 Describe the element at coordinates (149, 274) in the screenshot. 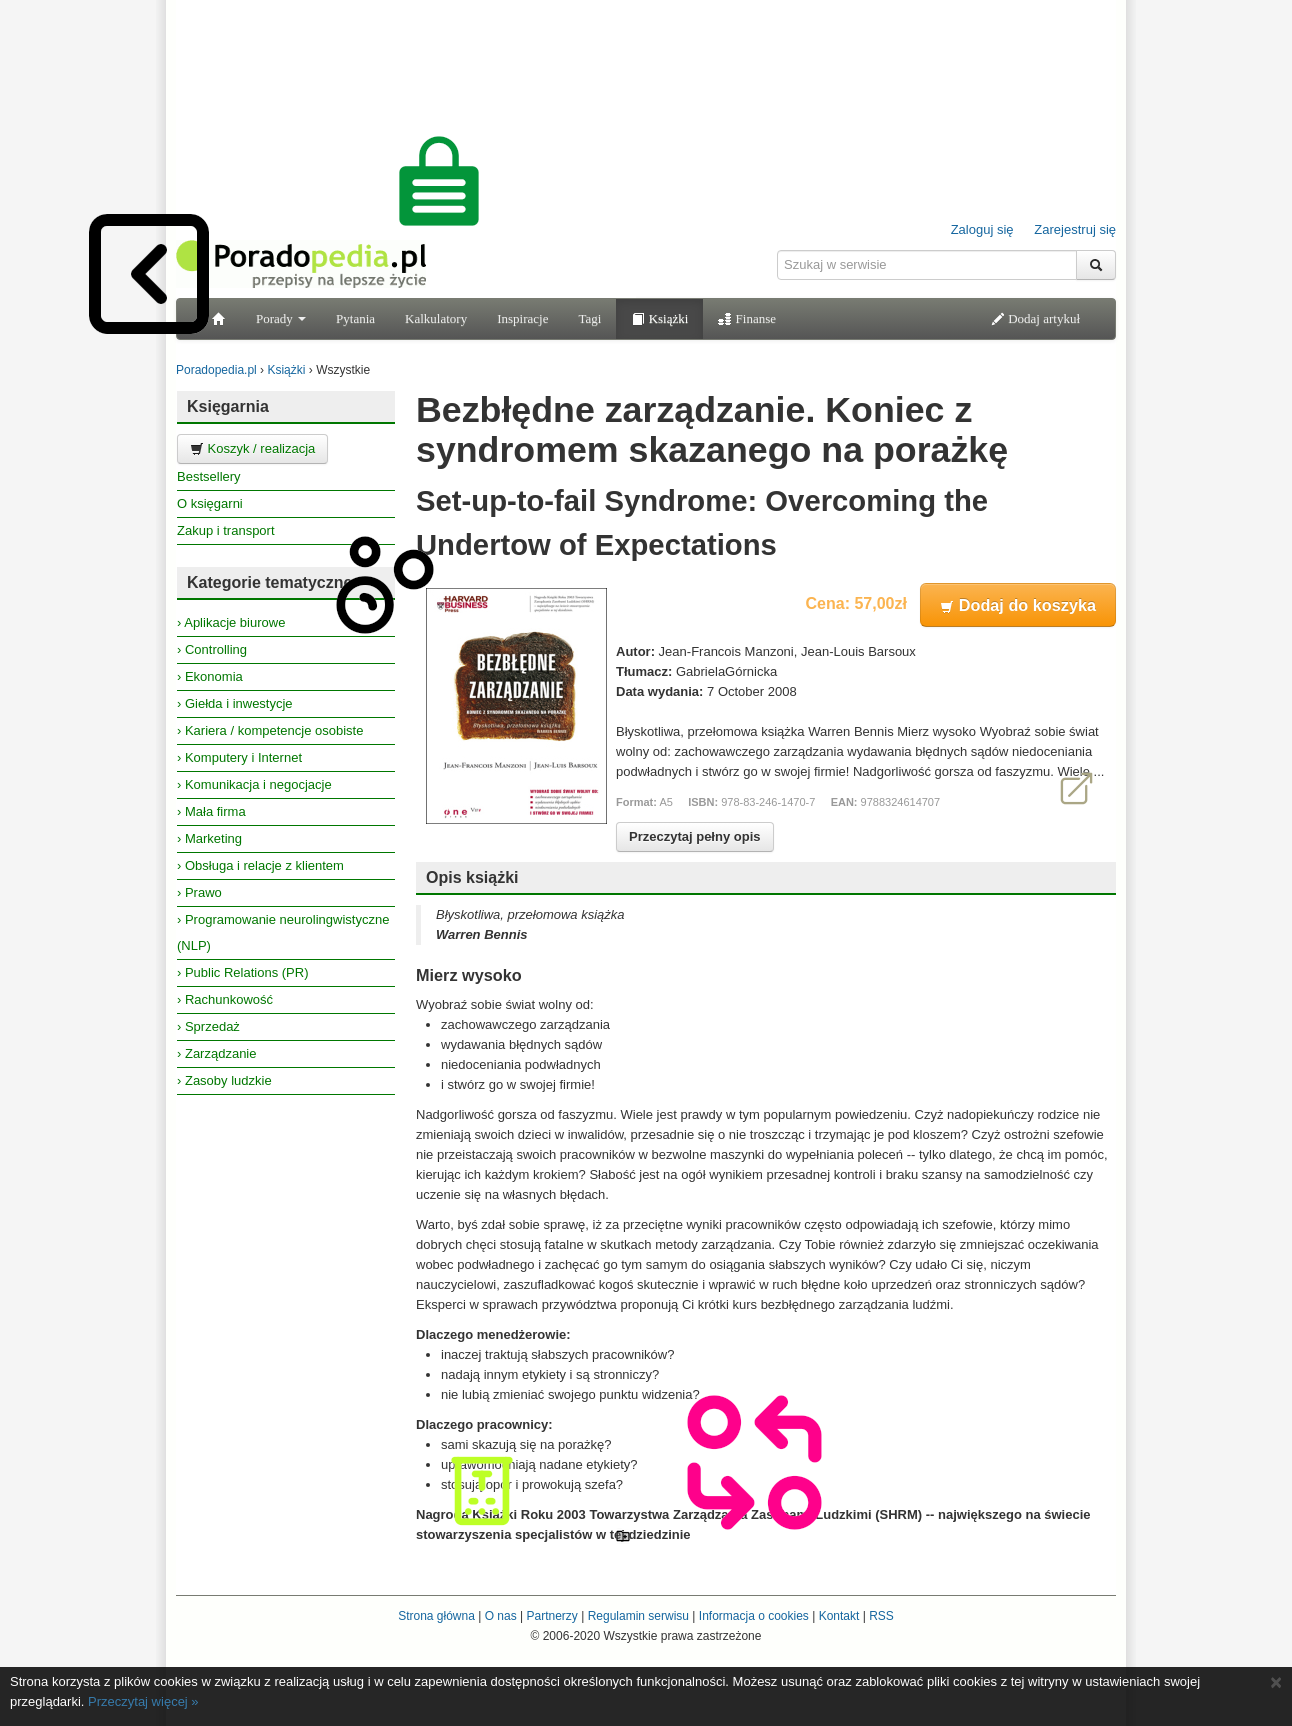

I see `go back to the previous screen` at that location.